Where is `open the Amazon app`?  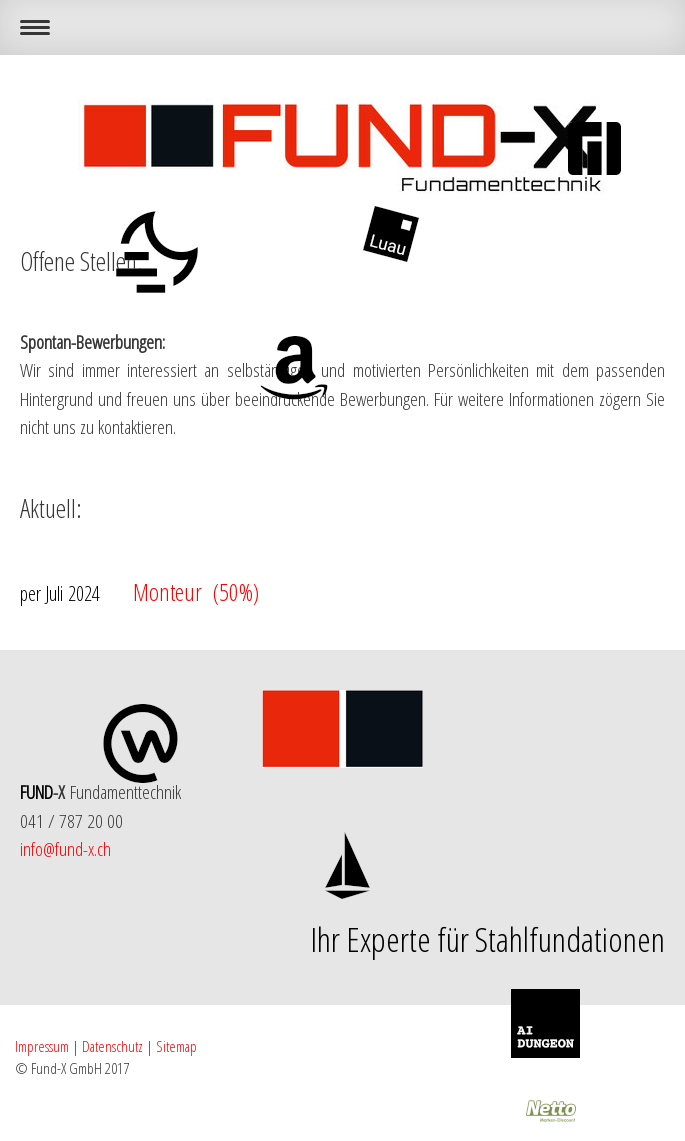 open the Amazon app is located at coordinates (294, 366).